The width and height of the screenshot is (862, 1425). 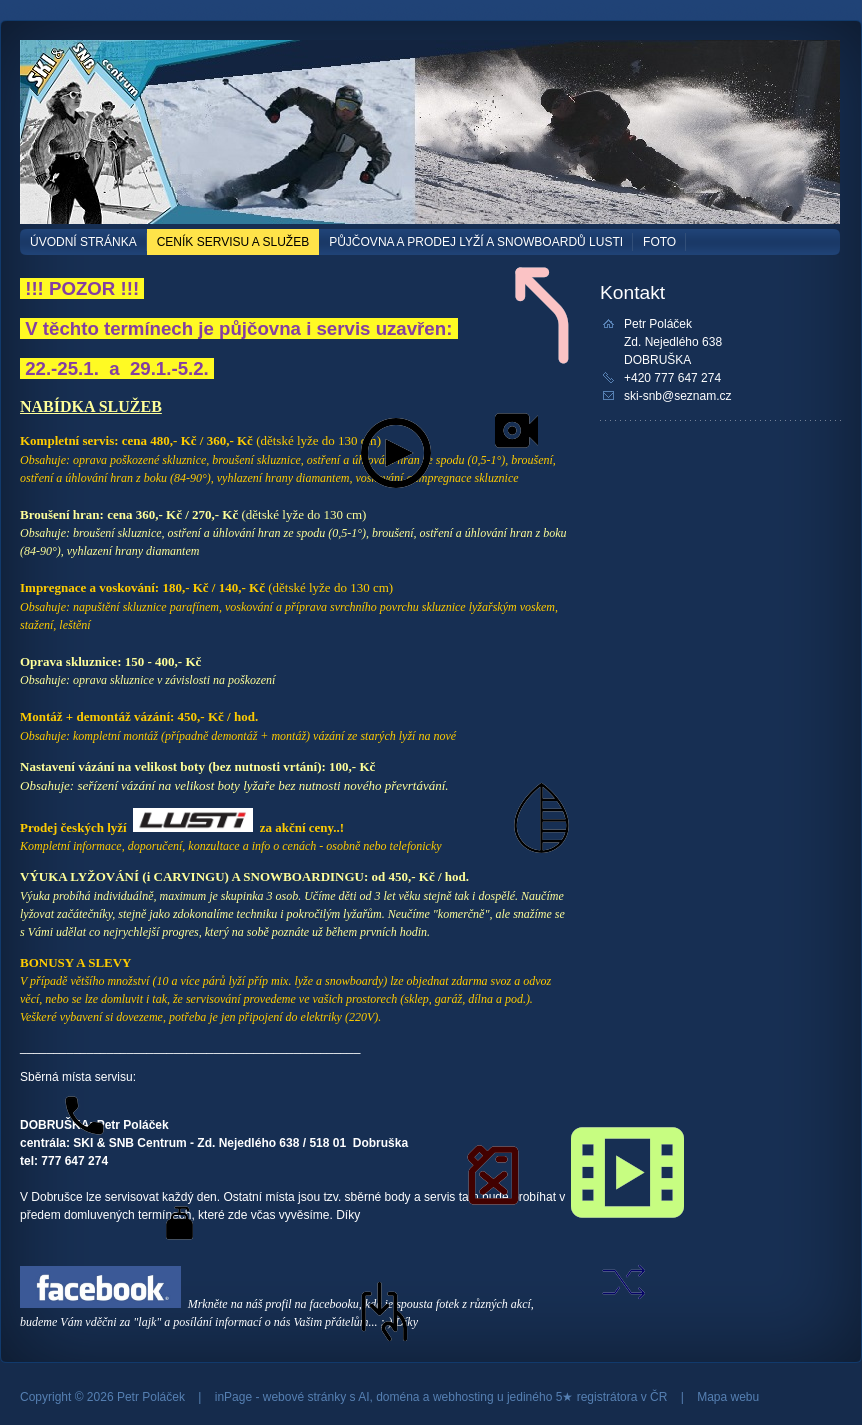 I want to click on indicates fuel or gas-related settings, so click(x=493, y=1175).